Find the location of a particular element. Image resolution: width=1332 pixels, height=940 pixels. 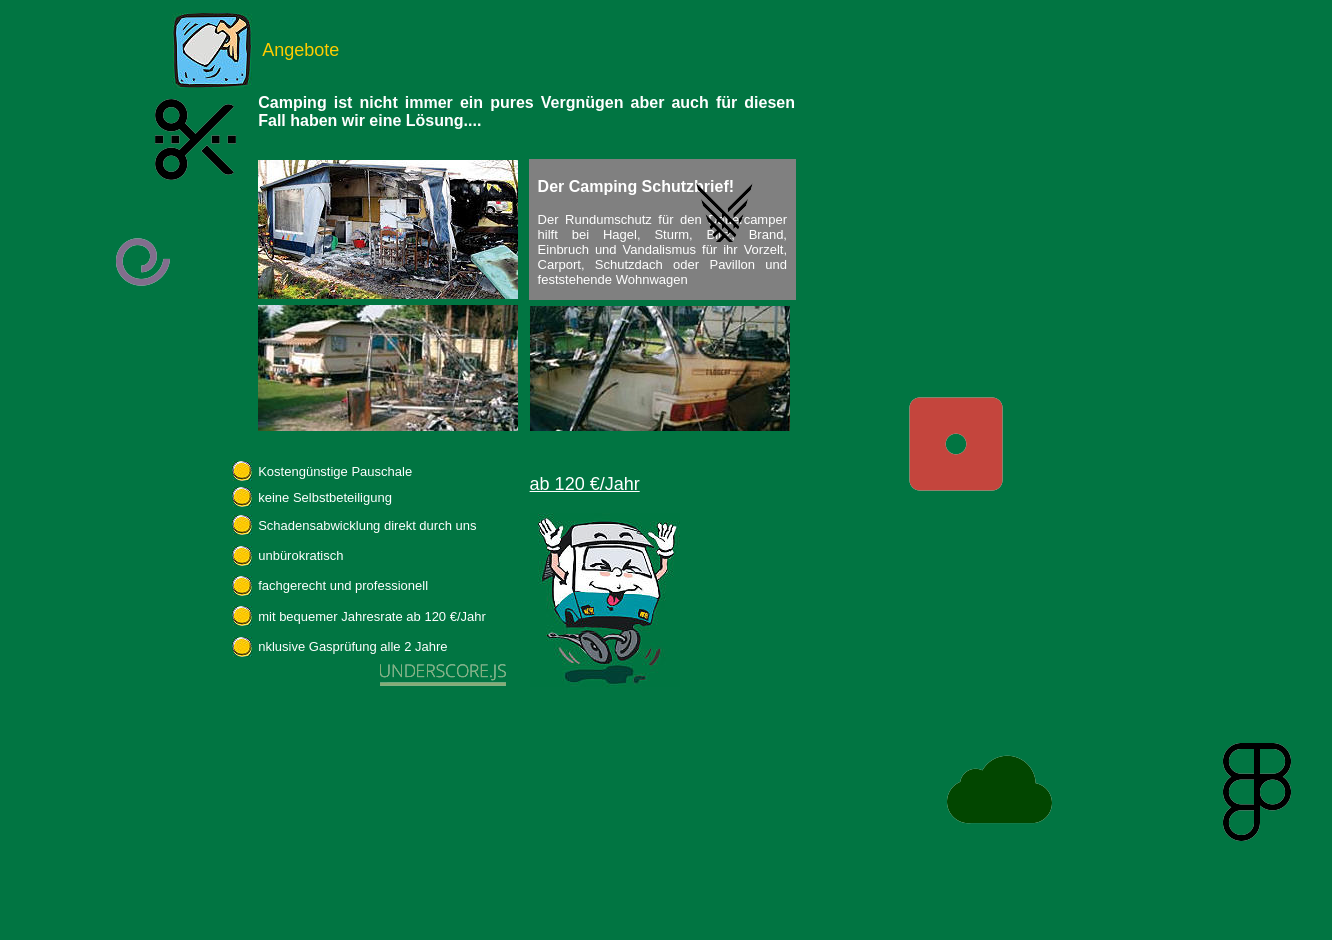

every.org logo is located at coordinates (143, 262).